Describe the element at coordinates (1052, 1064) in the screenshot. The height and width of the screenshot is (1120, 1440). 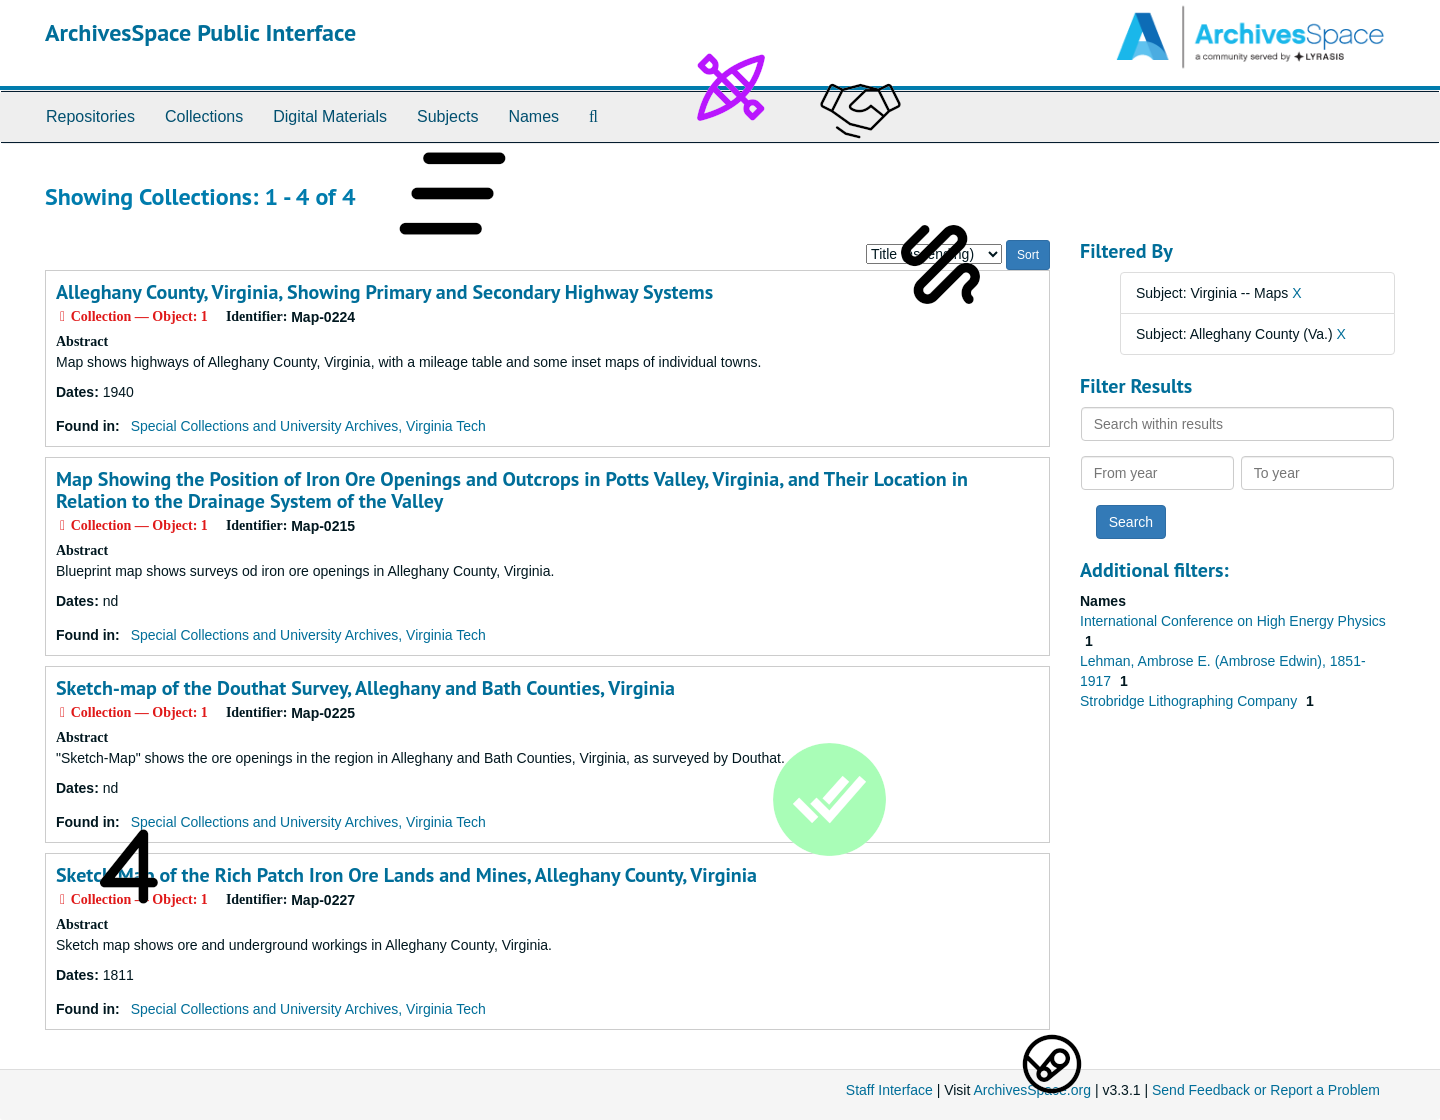
I see `open Steam gaming platform` at that location.